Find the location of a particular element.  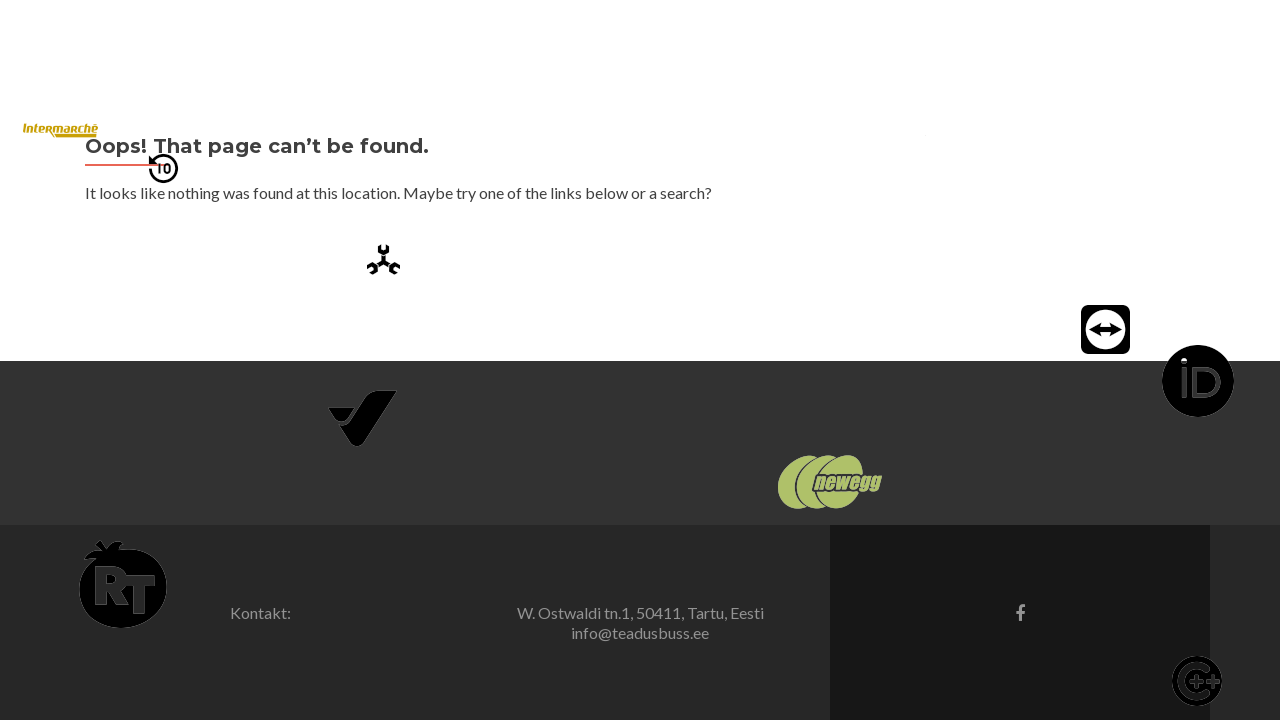

voip.ms logo is located at coordinates (362, 418).